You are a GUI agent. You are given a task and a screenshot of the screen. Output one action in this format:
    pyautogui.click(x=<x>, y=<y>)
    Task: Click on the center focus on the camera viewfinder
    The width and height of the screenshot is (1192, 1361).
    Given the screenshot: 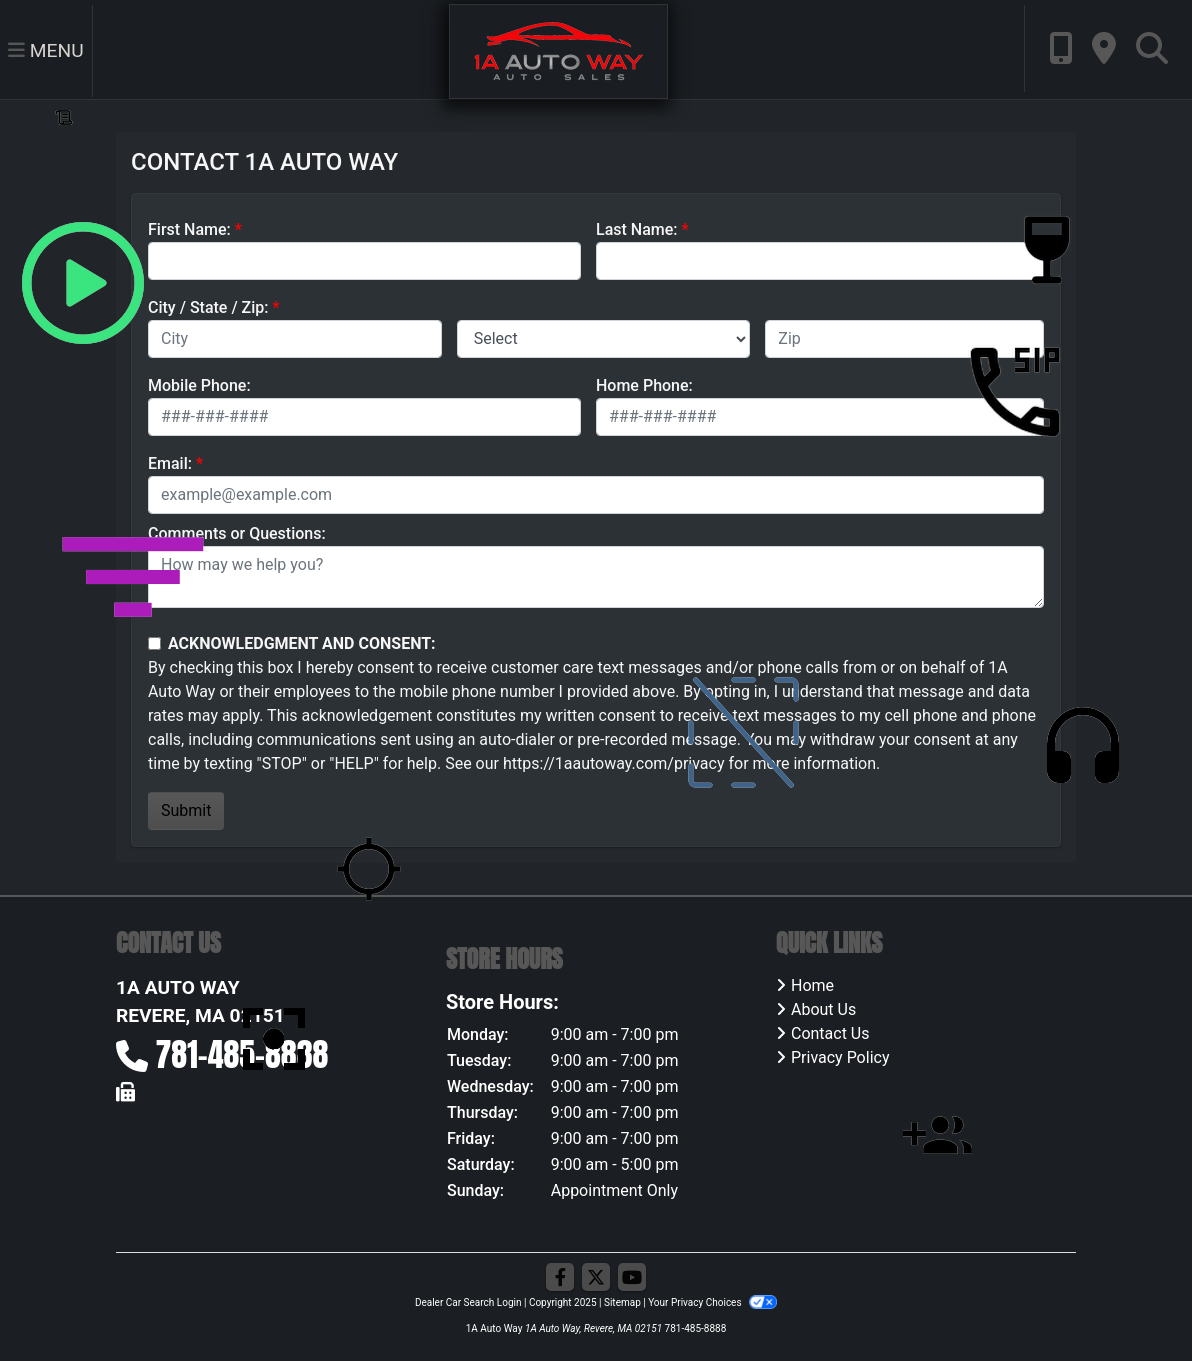 What is the action you would take?
    pyautogui.click(x=274, y=1039)
    